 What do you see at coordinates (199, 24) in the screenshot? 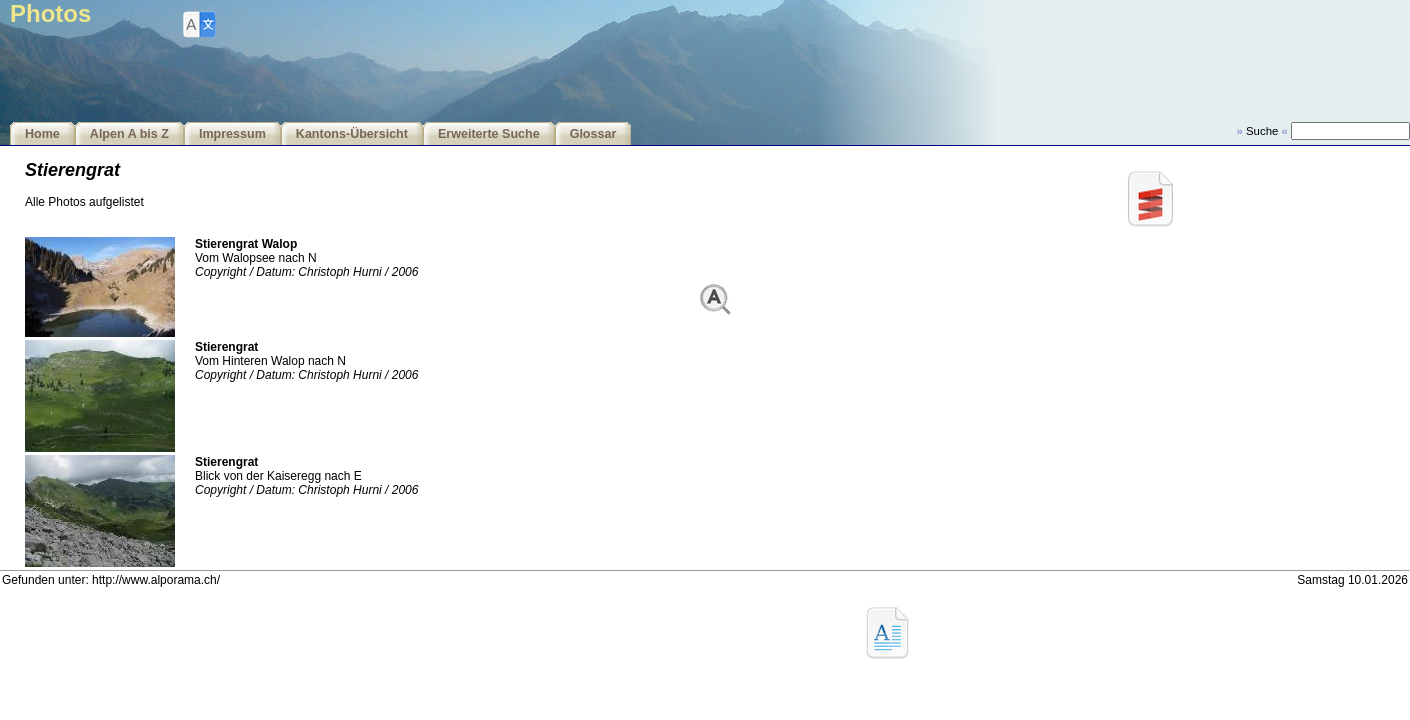
I see `access language and translation settings` at bounding box center [199, 24].